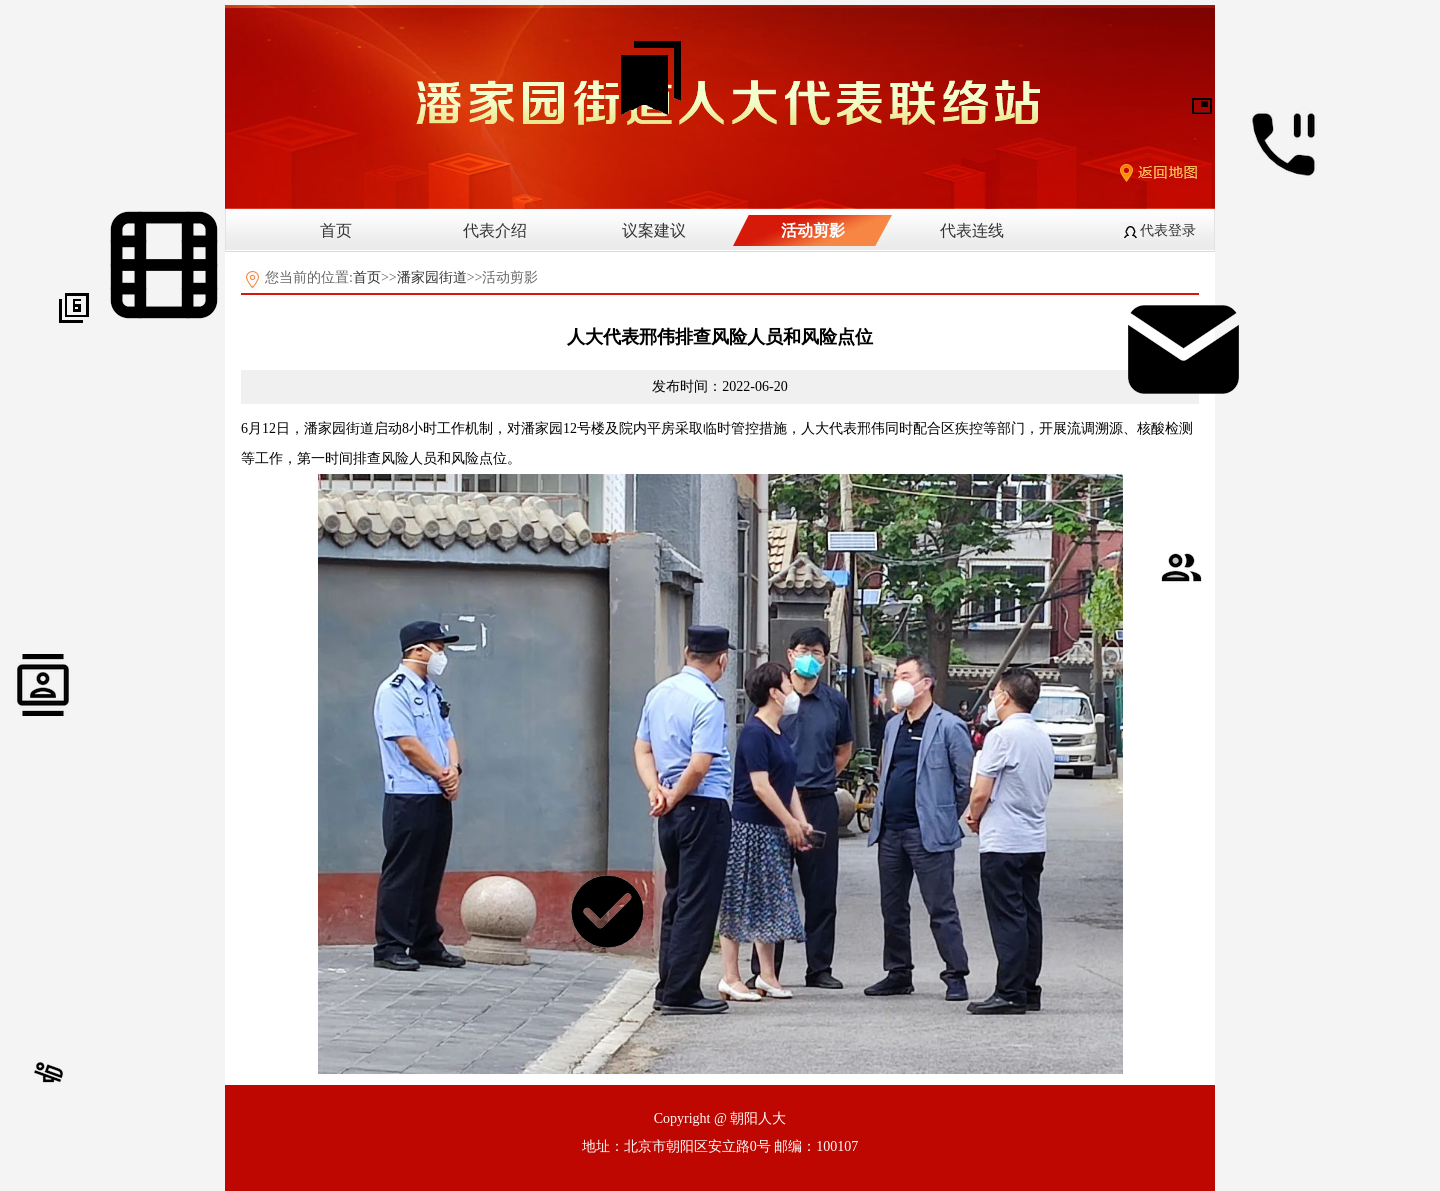 The height and width of the screenshot is (1191, 1440). I want to click on open your email inbox, so click(1183, 349).